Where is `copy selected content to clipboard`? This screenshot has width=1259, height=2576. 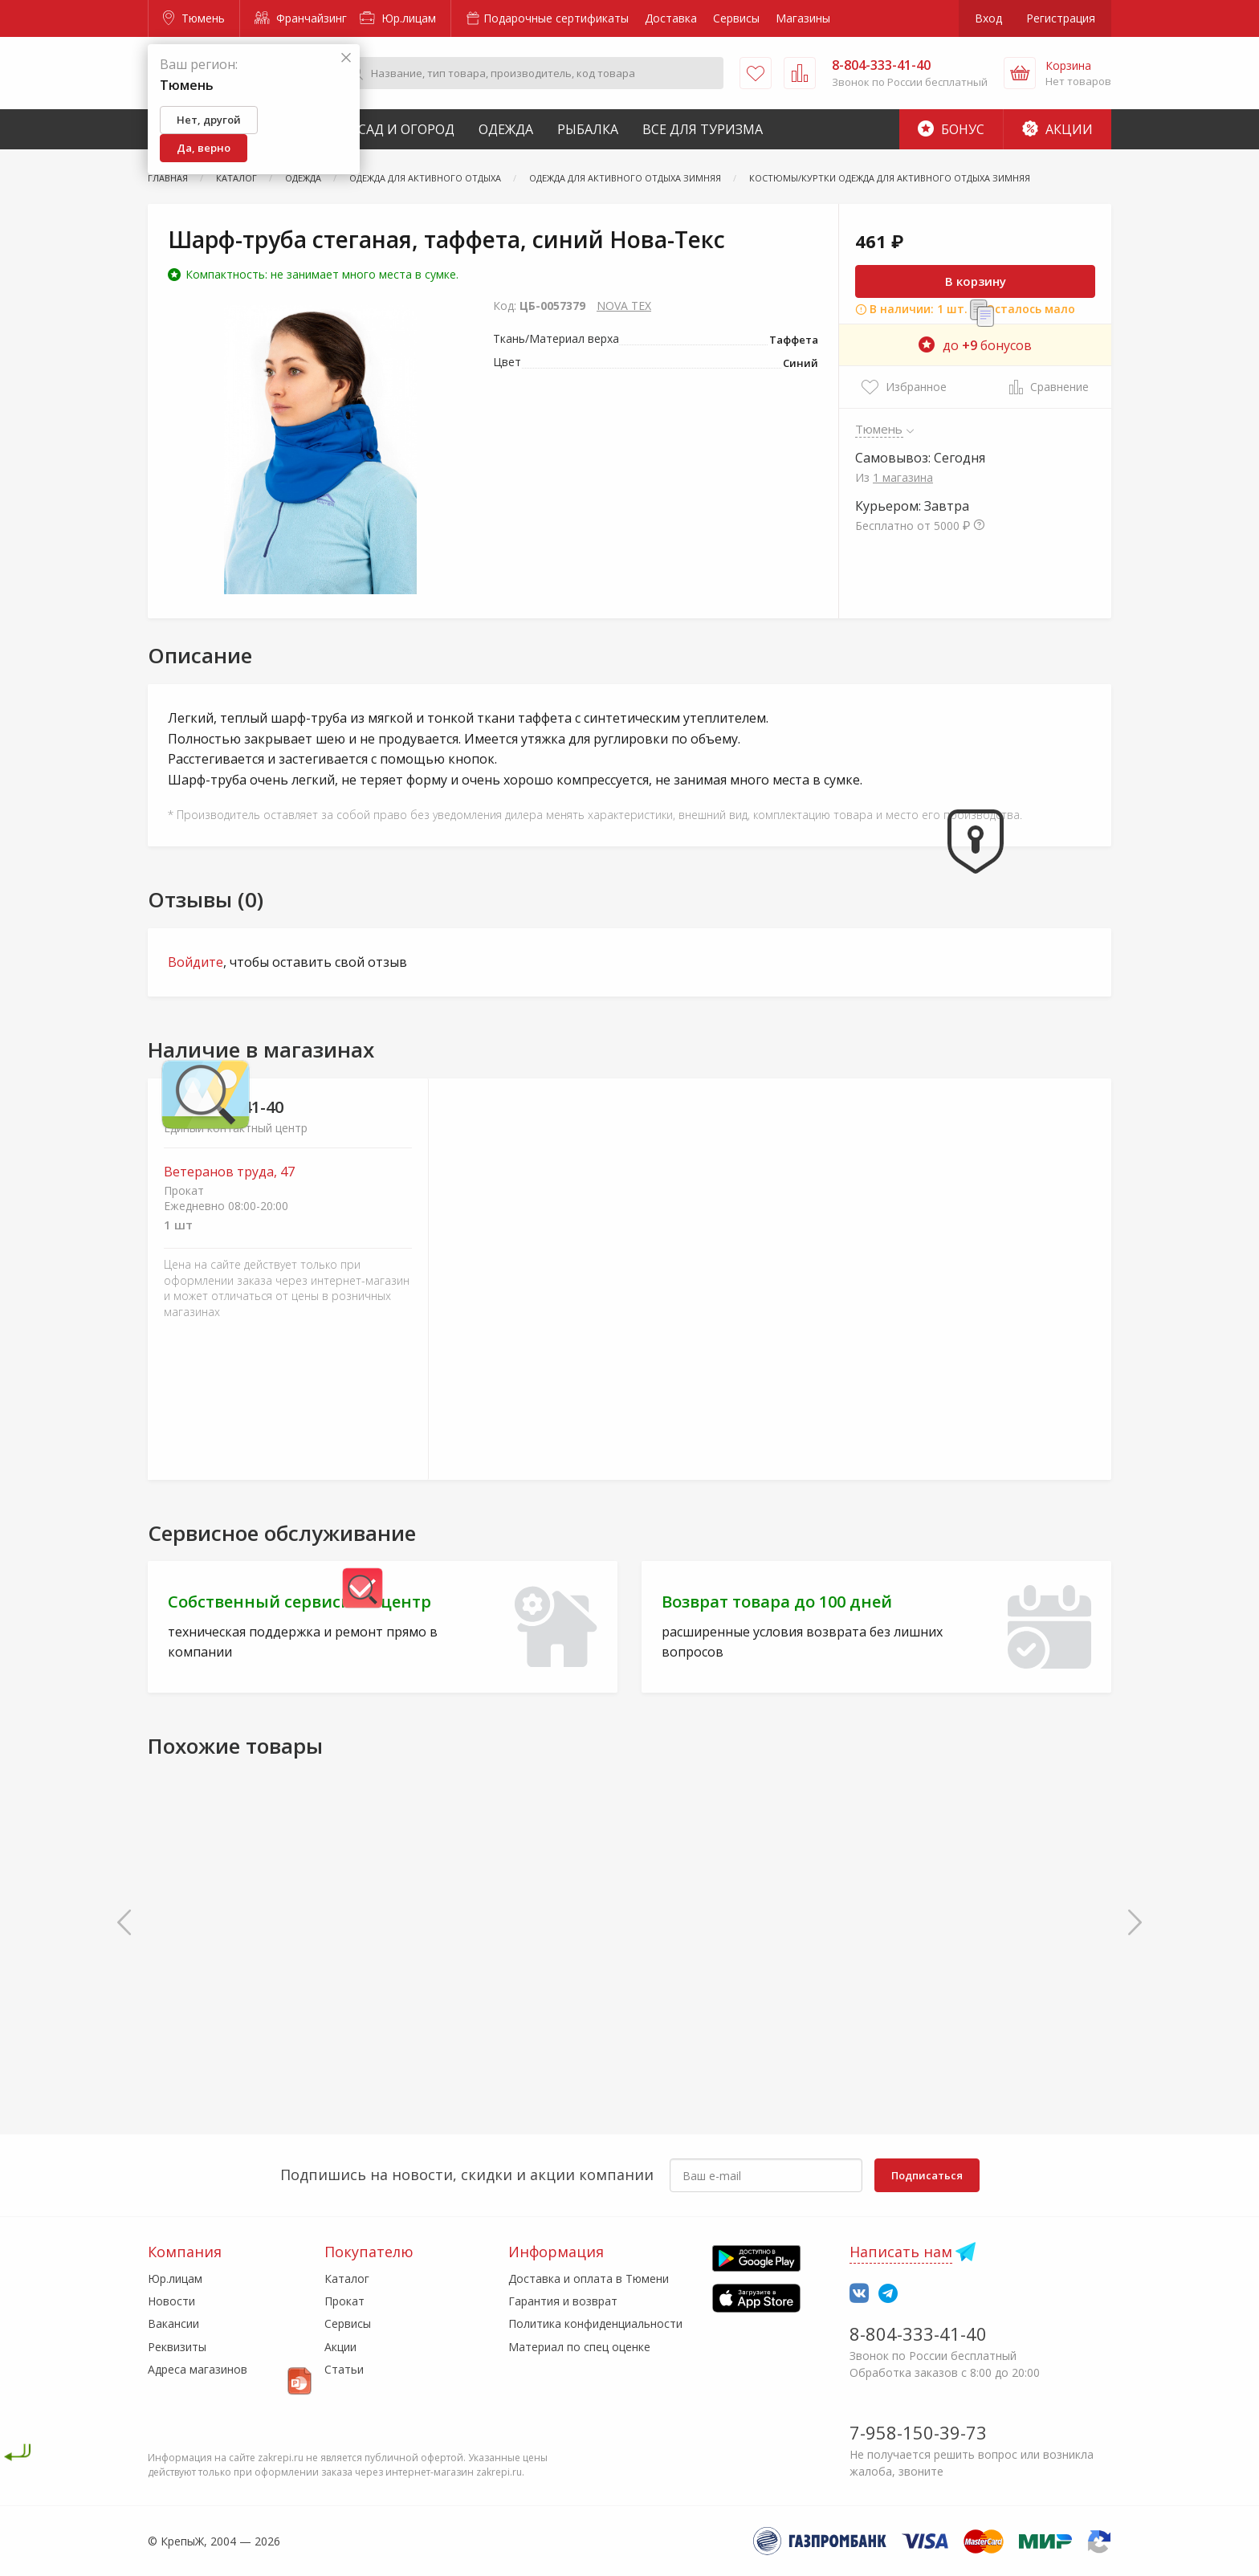
copy selected content to clipboard is located at coordinates (982, 313).